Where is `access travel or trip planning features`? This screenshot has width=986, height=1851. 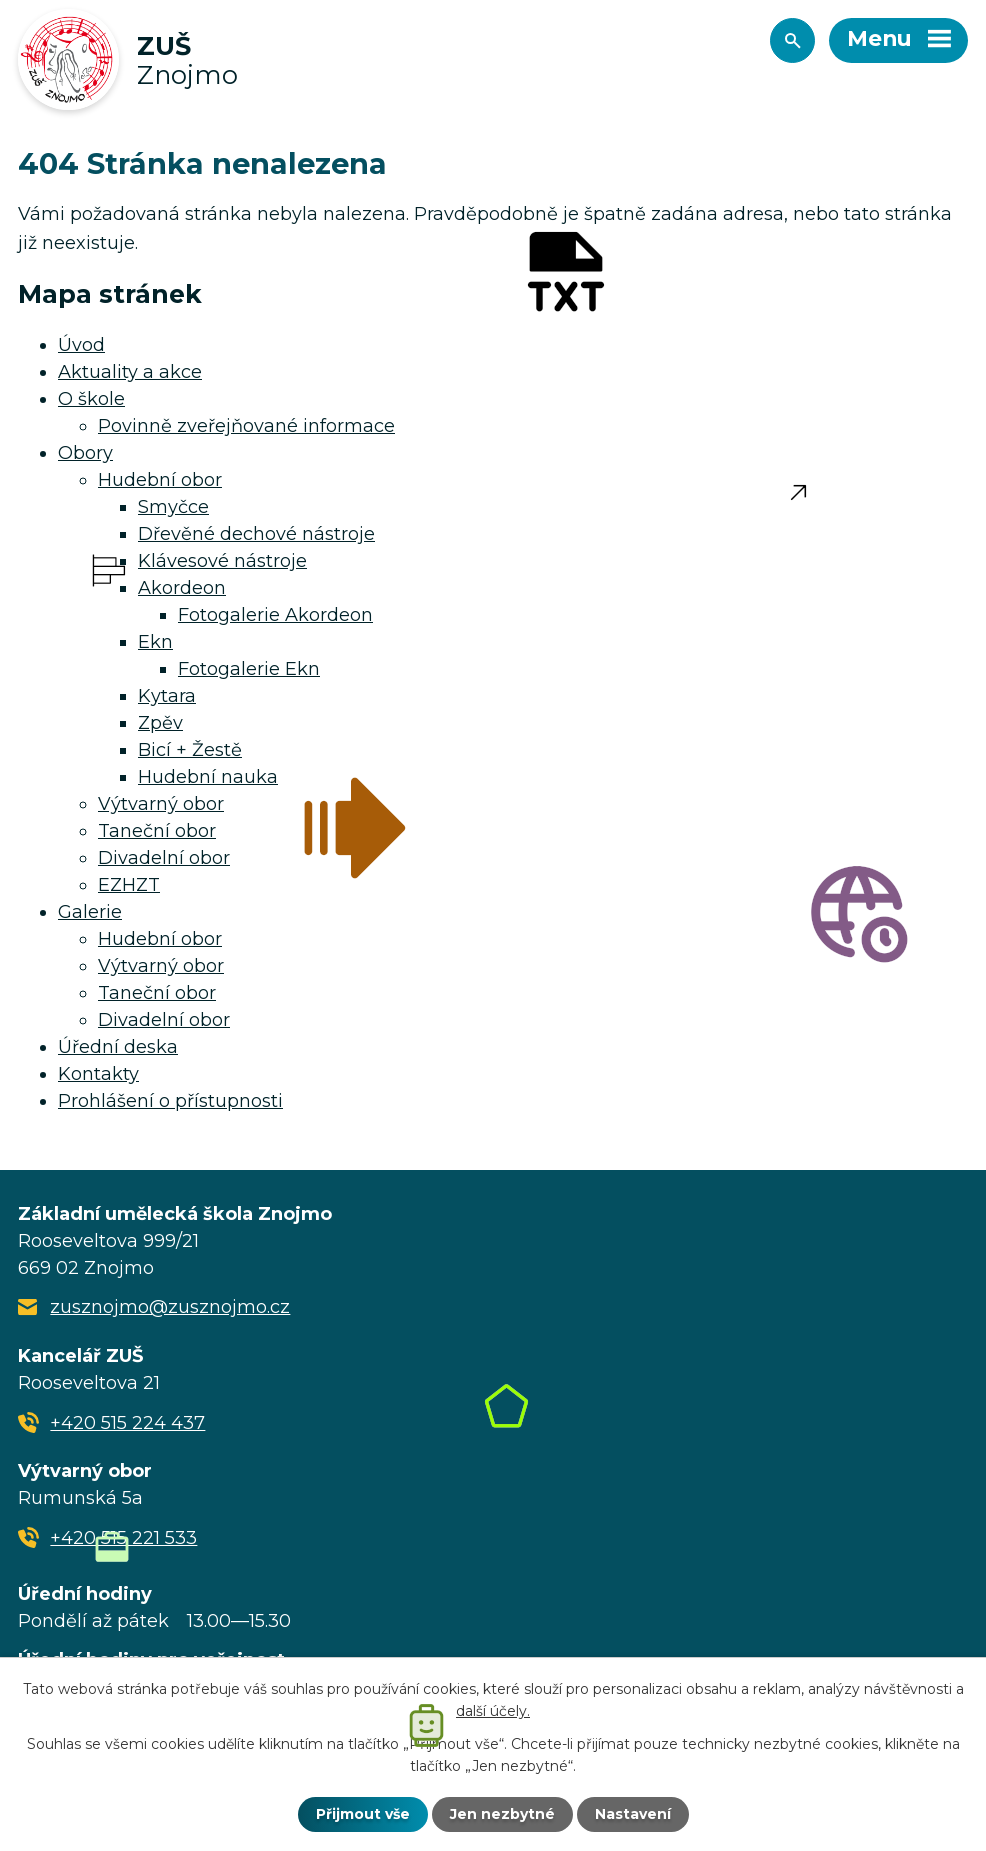 access travel or trip planning features is located at coordinates (112, 1548).